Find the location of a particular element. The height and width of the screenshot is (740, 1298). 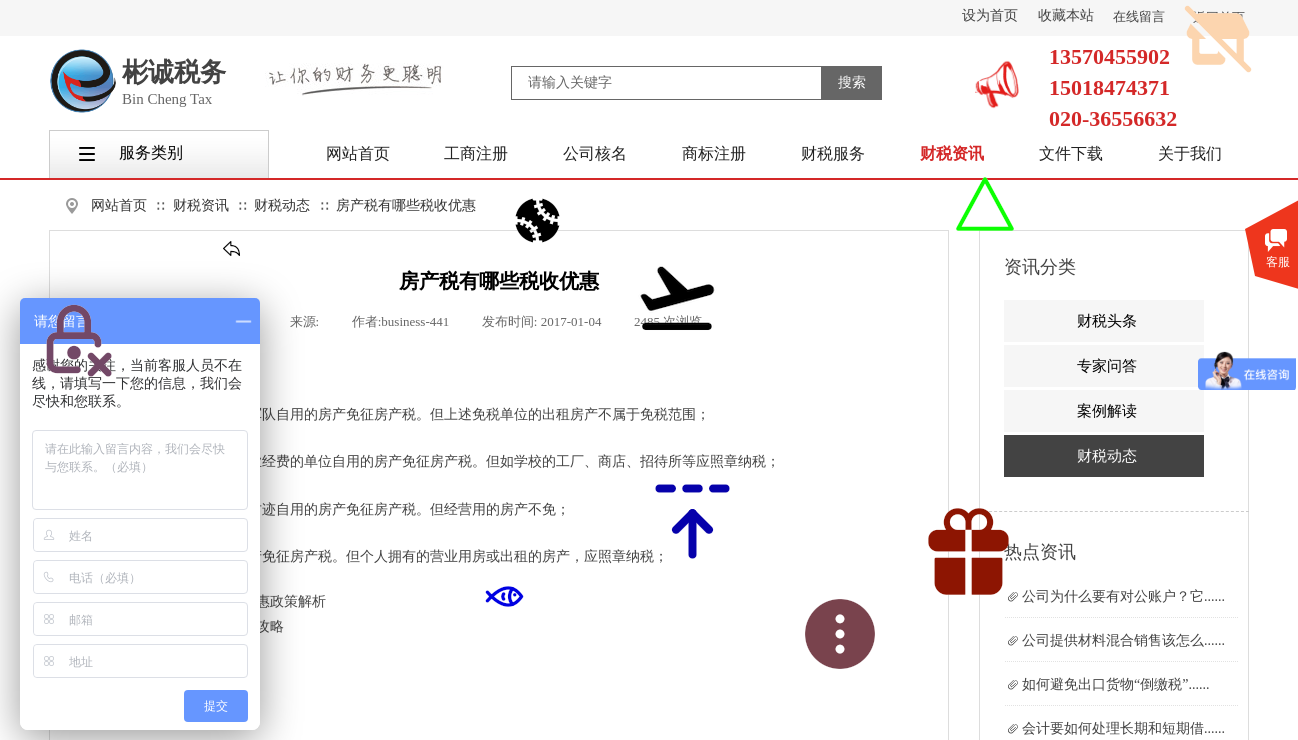

view flight departure information is located at coordinates (677, 297).